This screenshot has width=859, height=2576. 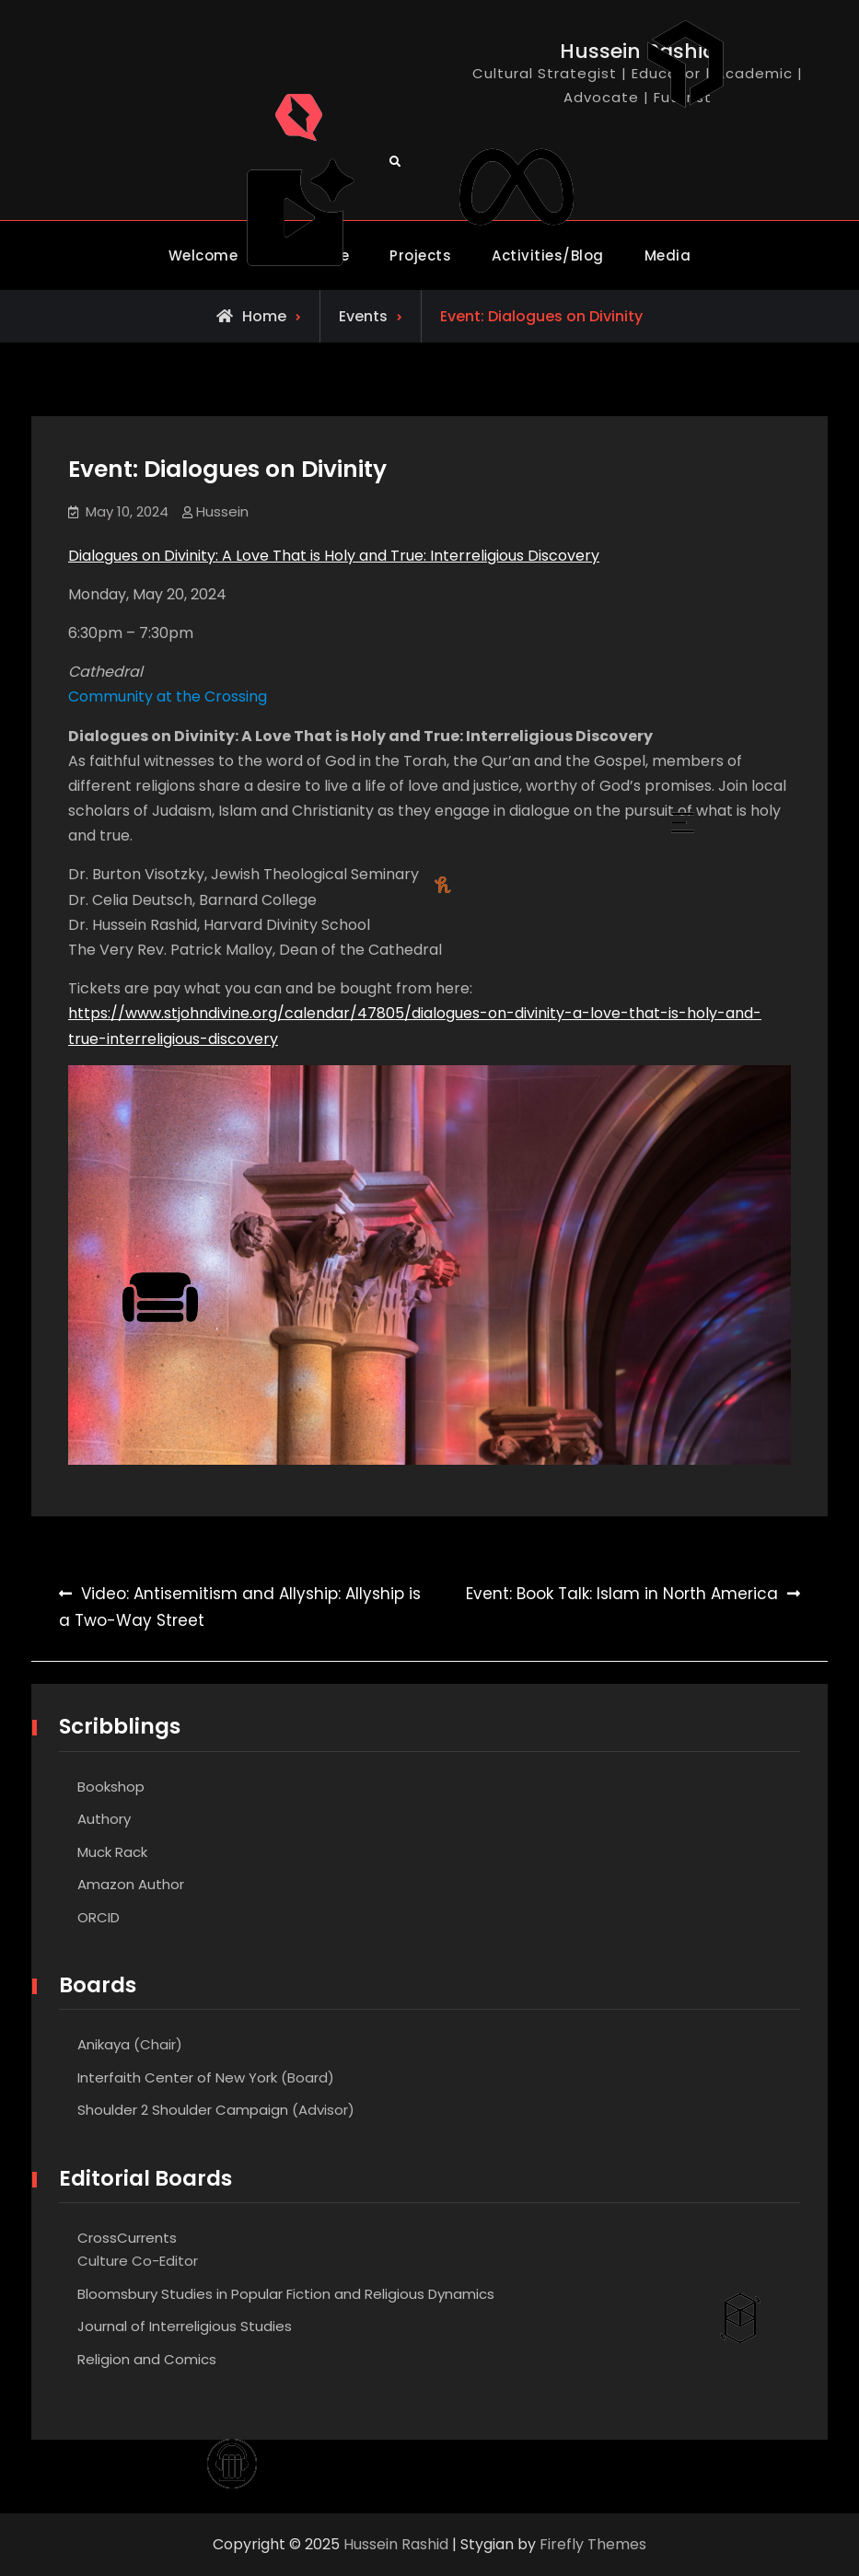 I want to click on open audiobookshelf app, so click(x=232, y=2464).